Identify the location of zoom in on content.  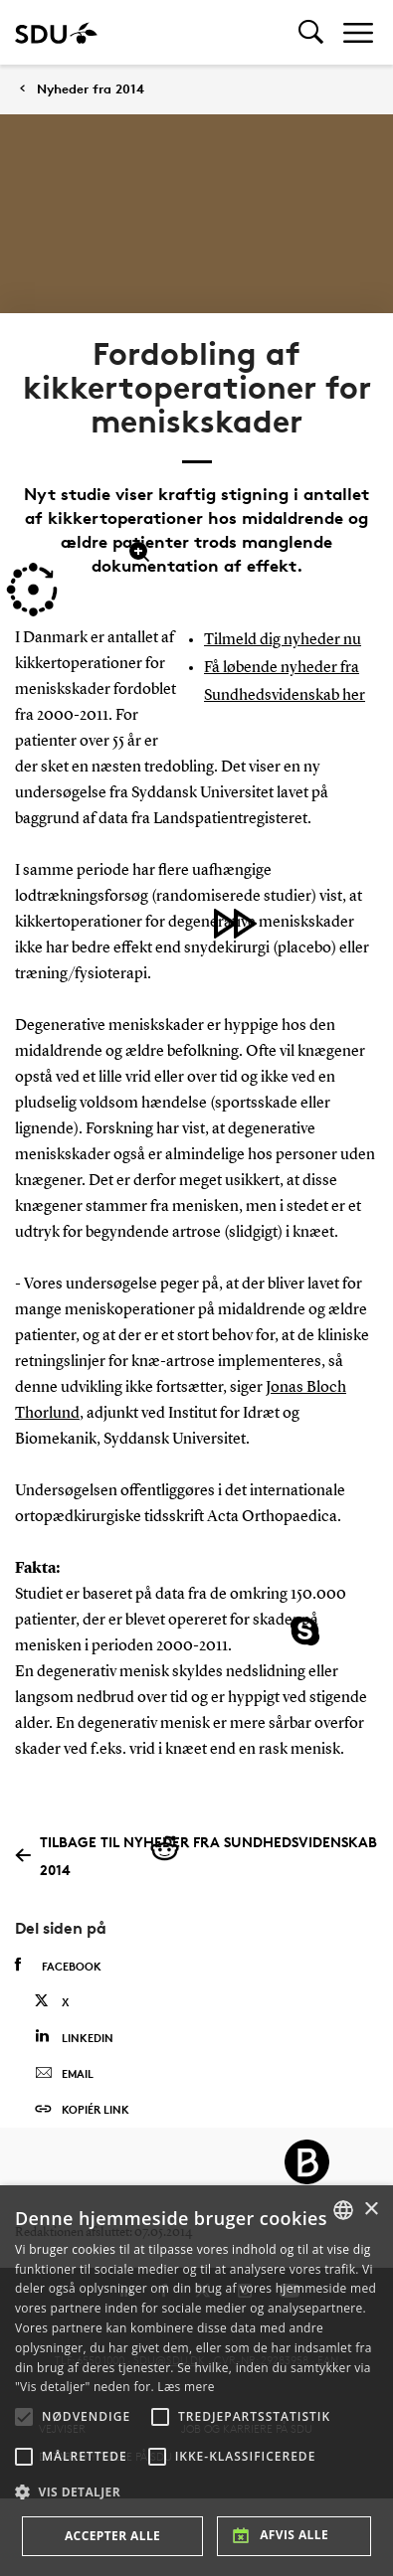
(139, 552).